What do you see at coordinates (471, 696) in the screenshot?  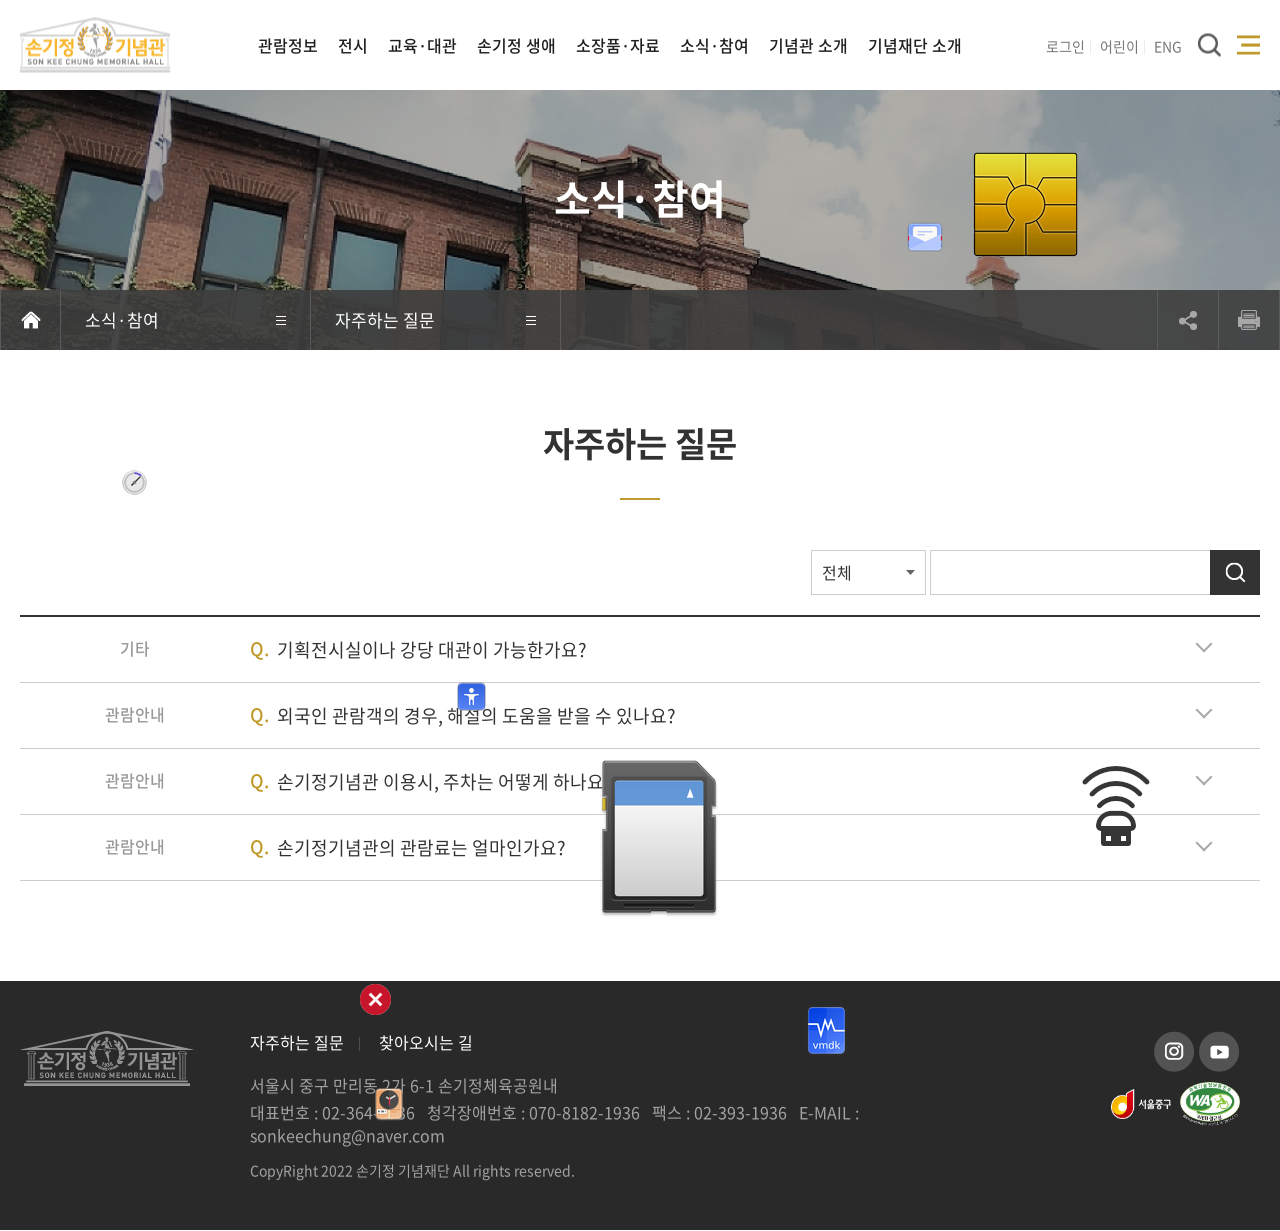 I see `open accessibility settings` at bounding box center [471, 696].